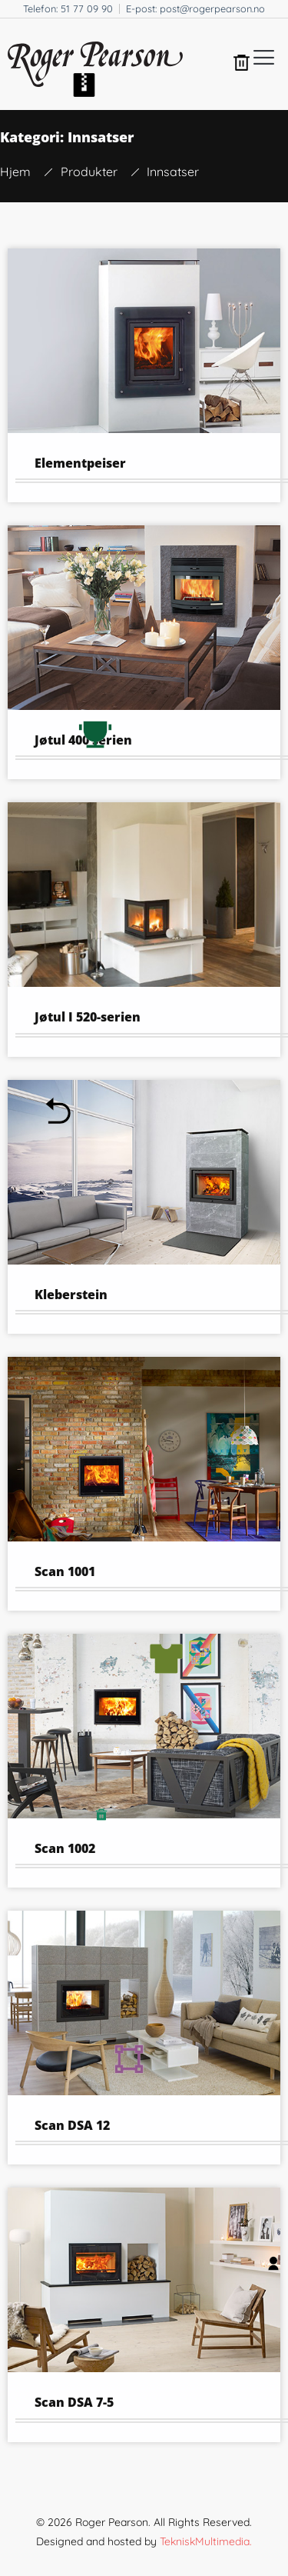 The width and height of the screenshot is (288, 2576). What do you see at coordinates (84, 85) in the screenshot?
I see `compressed or zipped file` at bounding box center [84, 85].